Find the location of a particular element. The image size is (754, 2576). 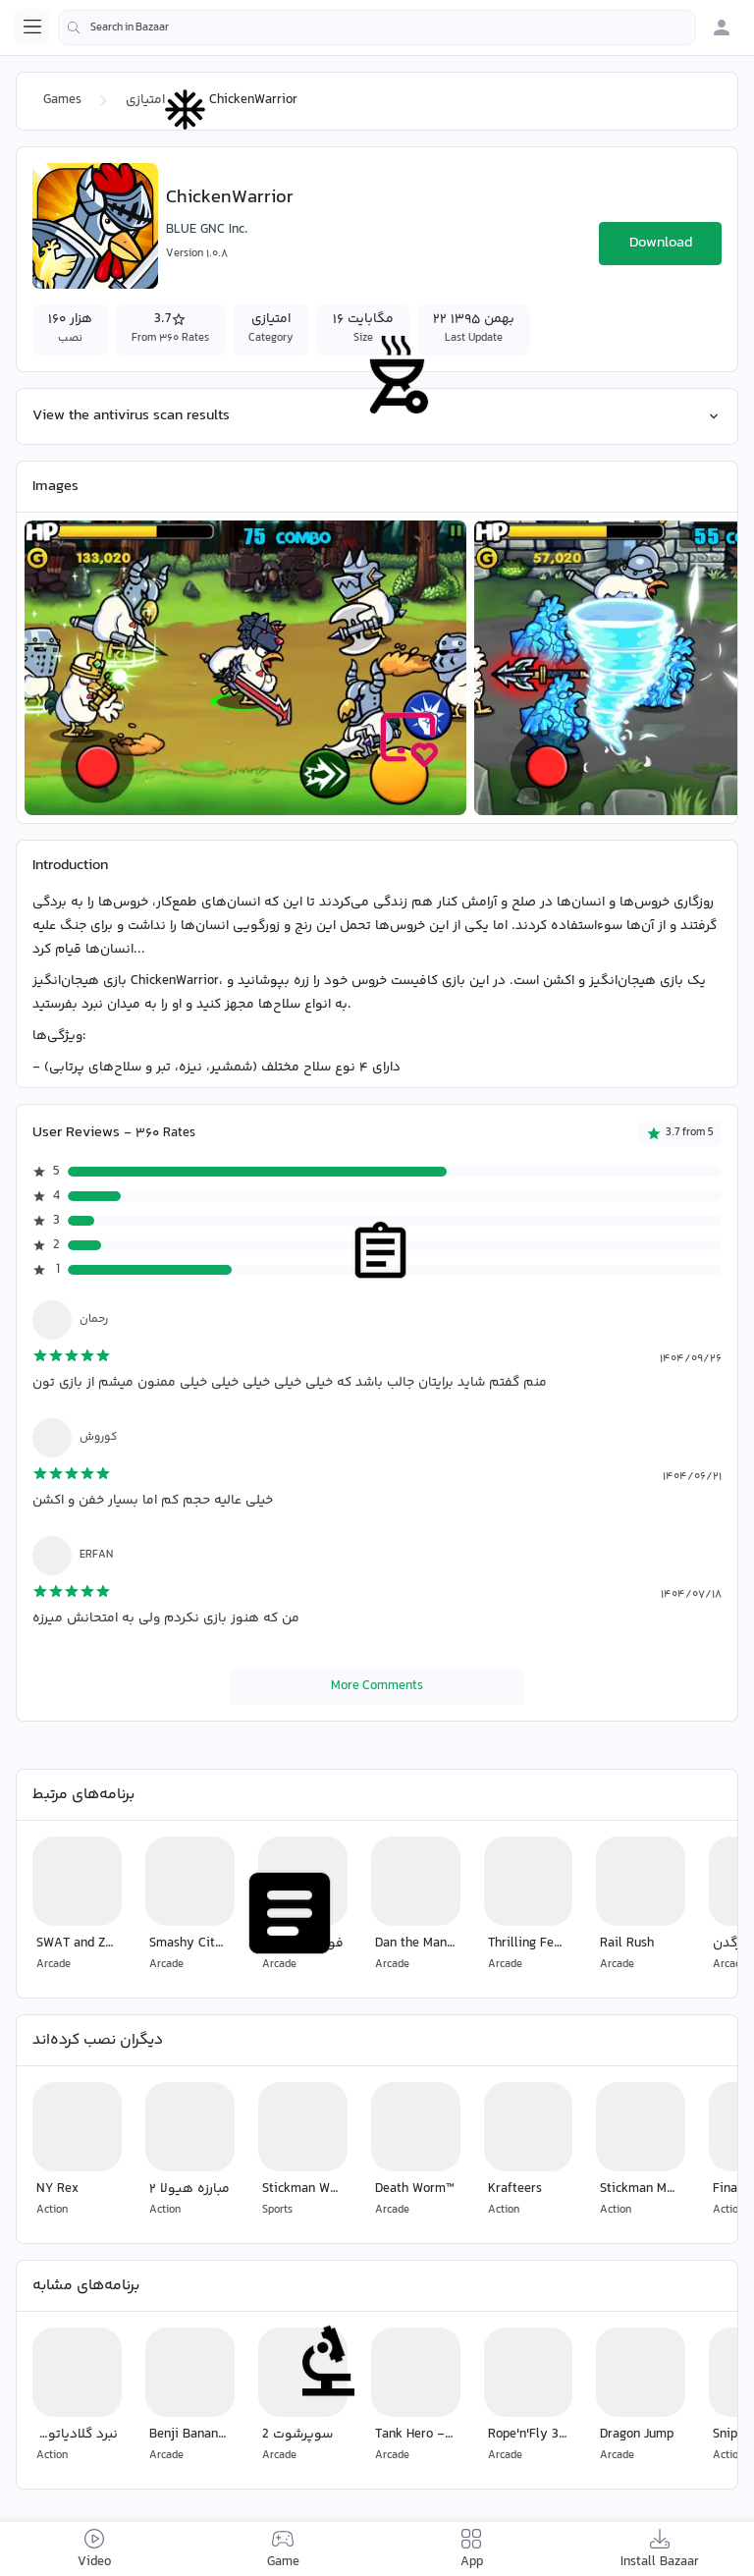

access biotech or laboratory features is located at coordinates (328, 2362).